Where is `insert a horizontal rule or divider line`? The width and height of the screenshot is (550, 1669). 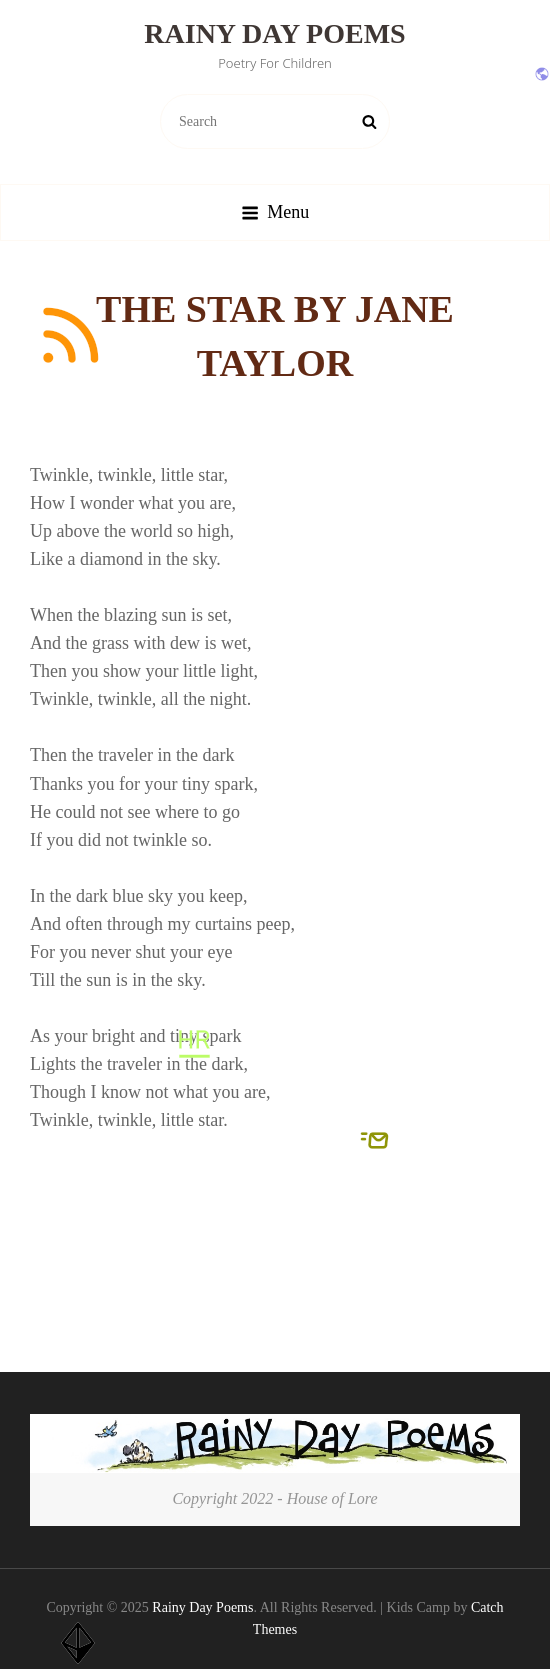
insert a horizontal rule or divider line is located at coordinates (194, 1042).